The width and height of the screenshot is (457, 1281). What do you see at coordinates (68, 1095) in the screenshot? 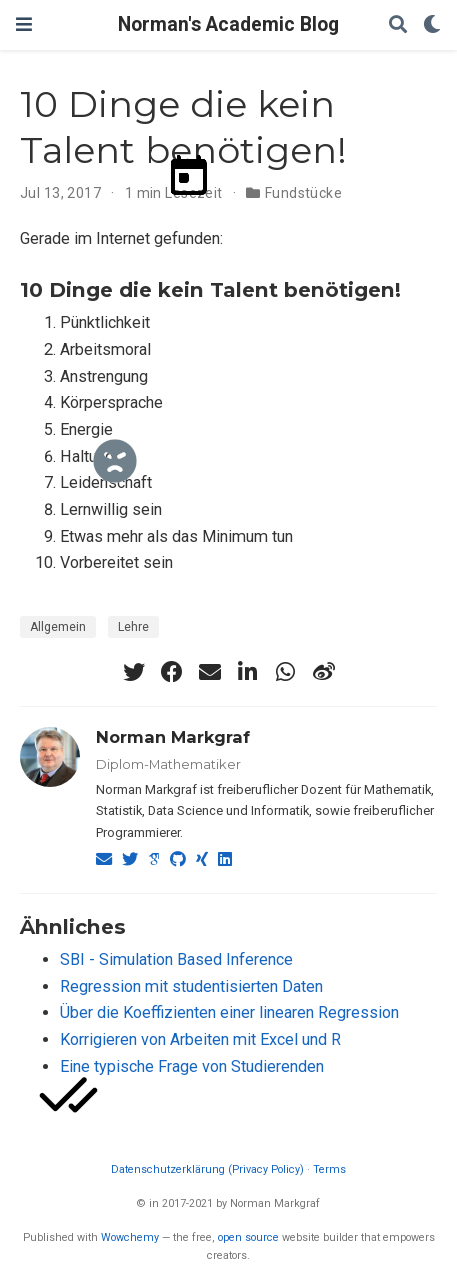
I see `message has been read or seen` at bounding box center [68, 1095].